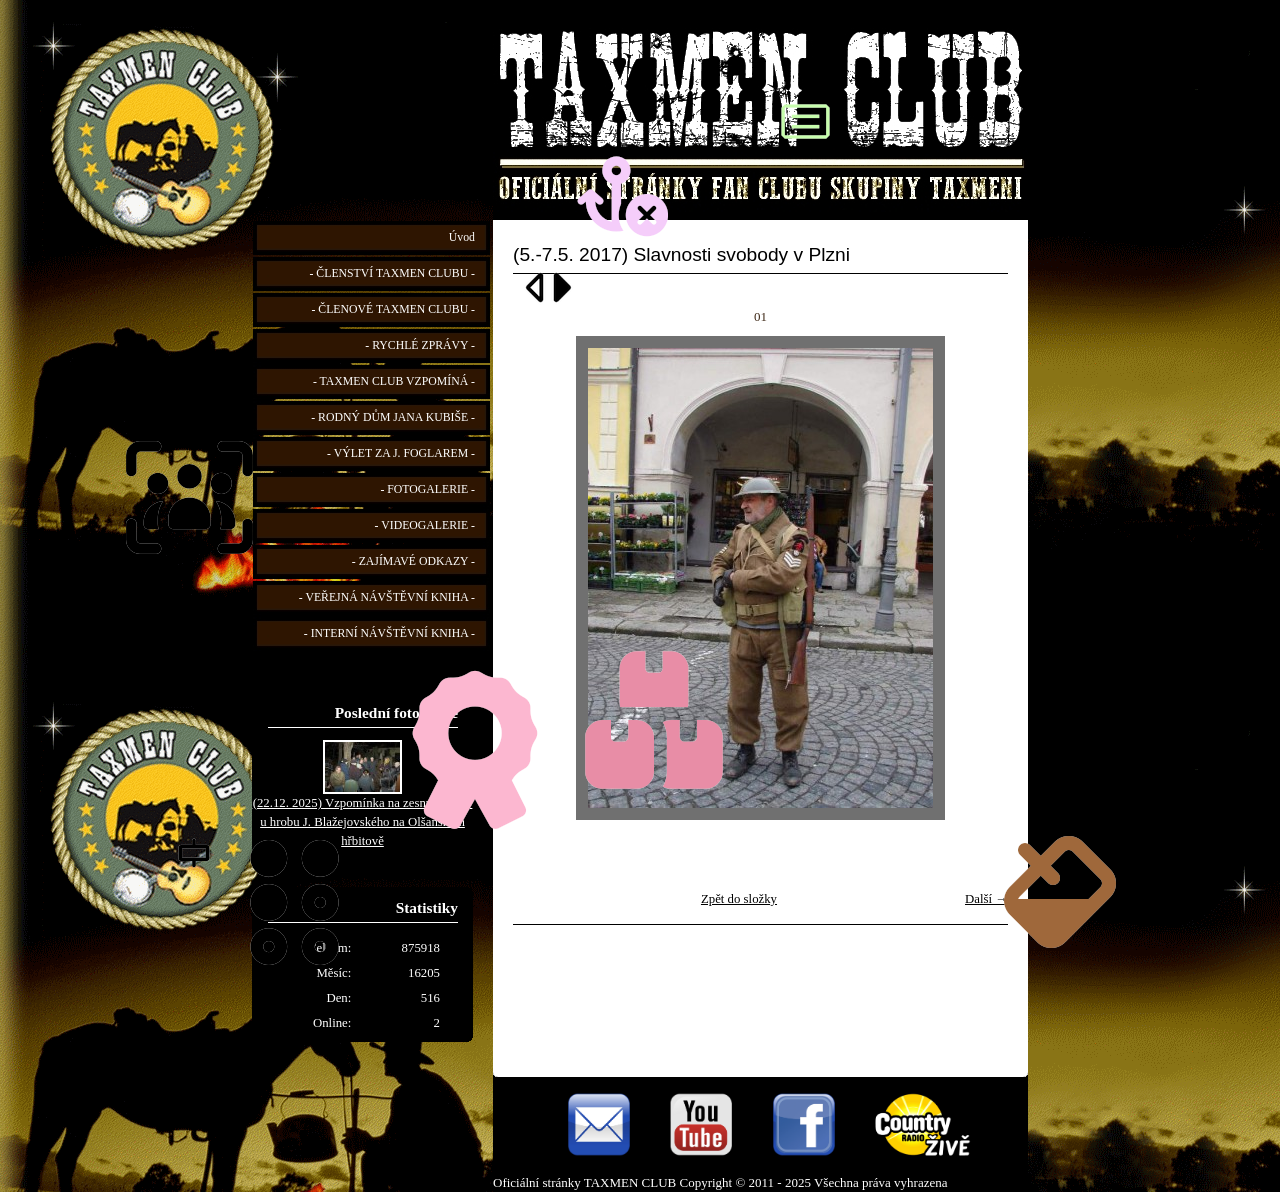 This screenshot has height=1192, width=1280. What do you see at coordinates (548, 287) in the screenshot?
I see `switch to the left panel or view` at bounding box center [548, 287].